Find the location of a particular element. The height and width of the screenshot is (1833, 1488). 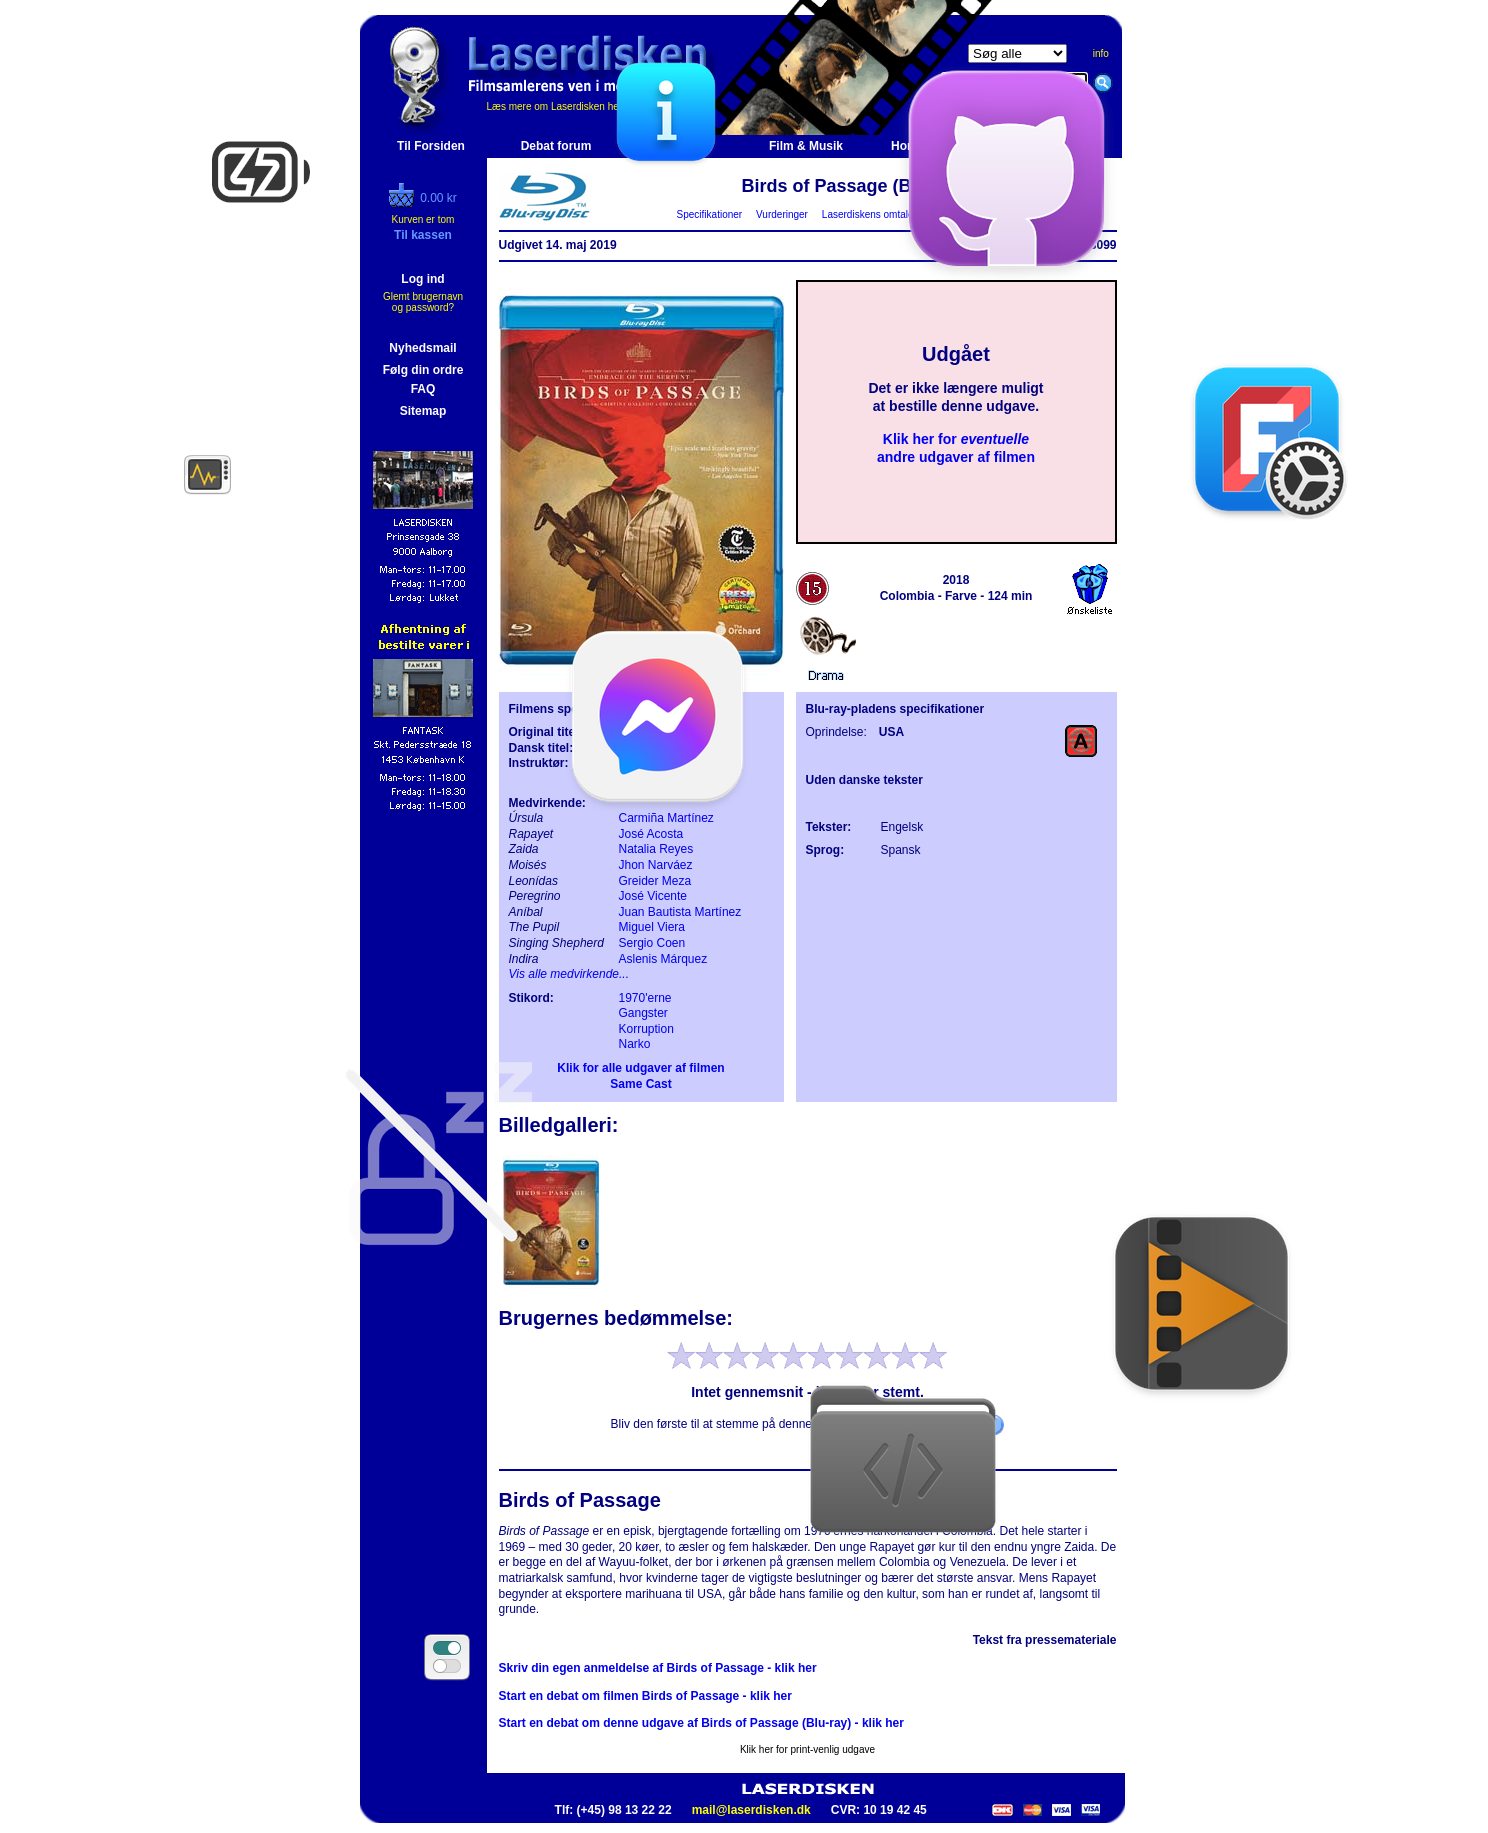

open GitHub Desktop app is located at coordinates (1006, 168).